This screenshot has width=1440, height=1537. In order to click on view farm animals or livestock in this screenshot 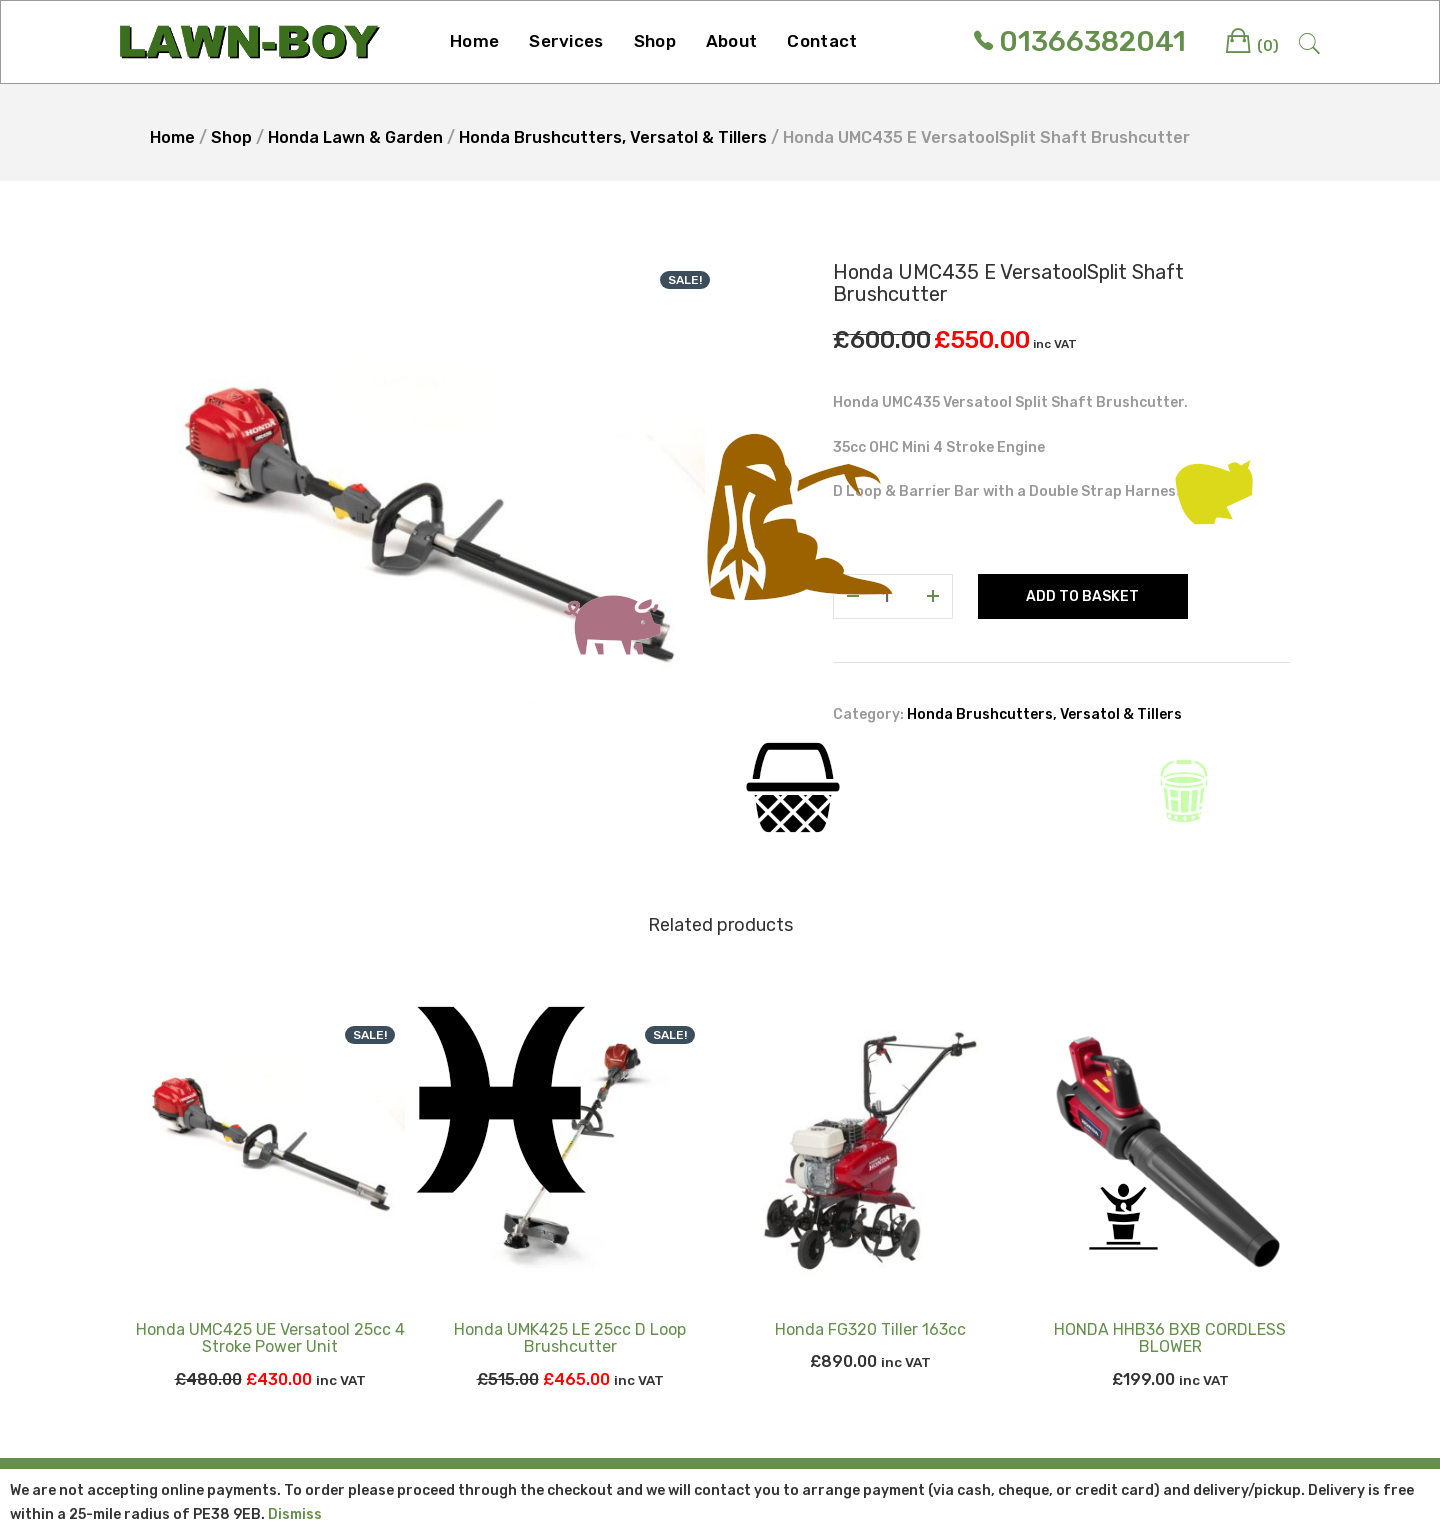, I will do `click(612, 625)`.